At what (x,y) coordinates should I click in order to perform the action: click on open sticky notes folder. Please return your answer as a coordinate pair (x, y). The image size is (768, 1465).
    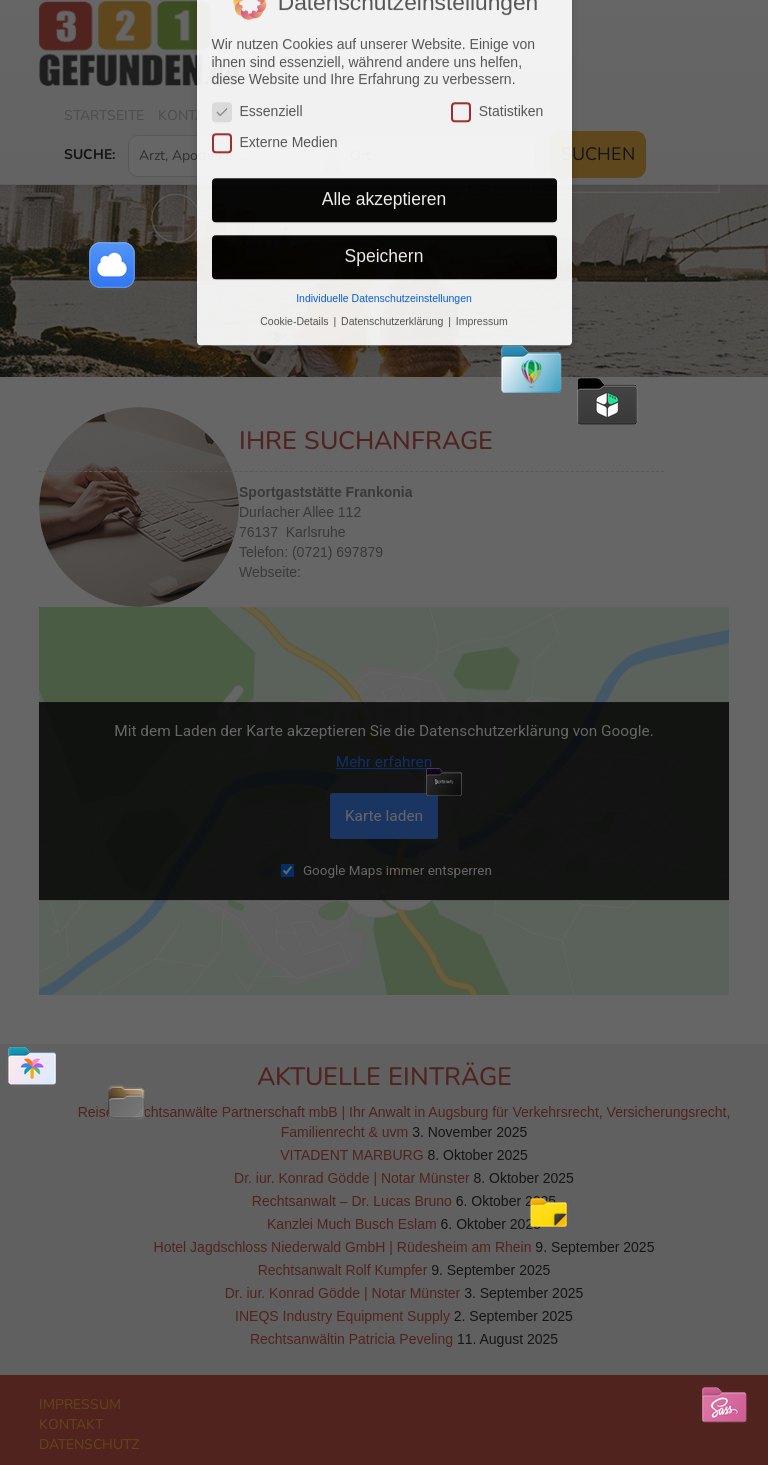
    Looking at the image, I should click on (548, 1213).